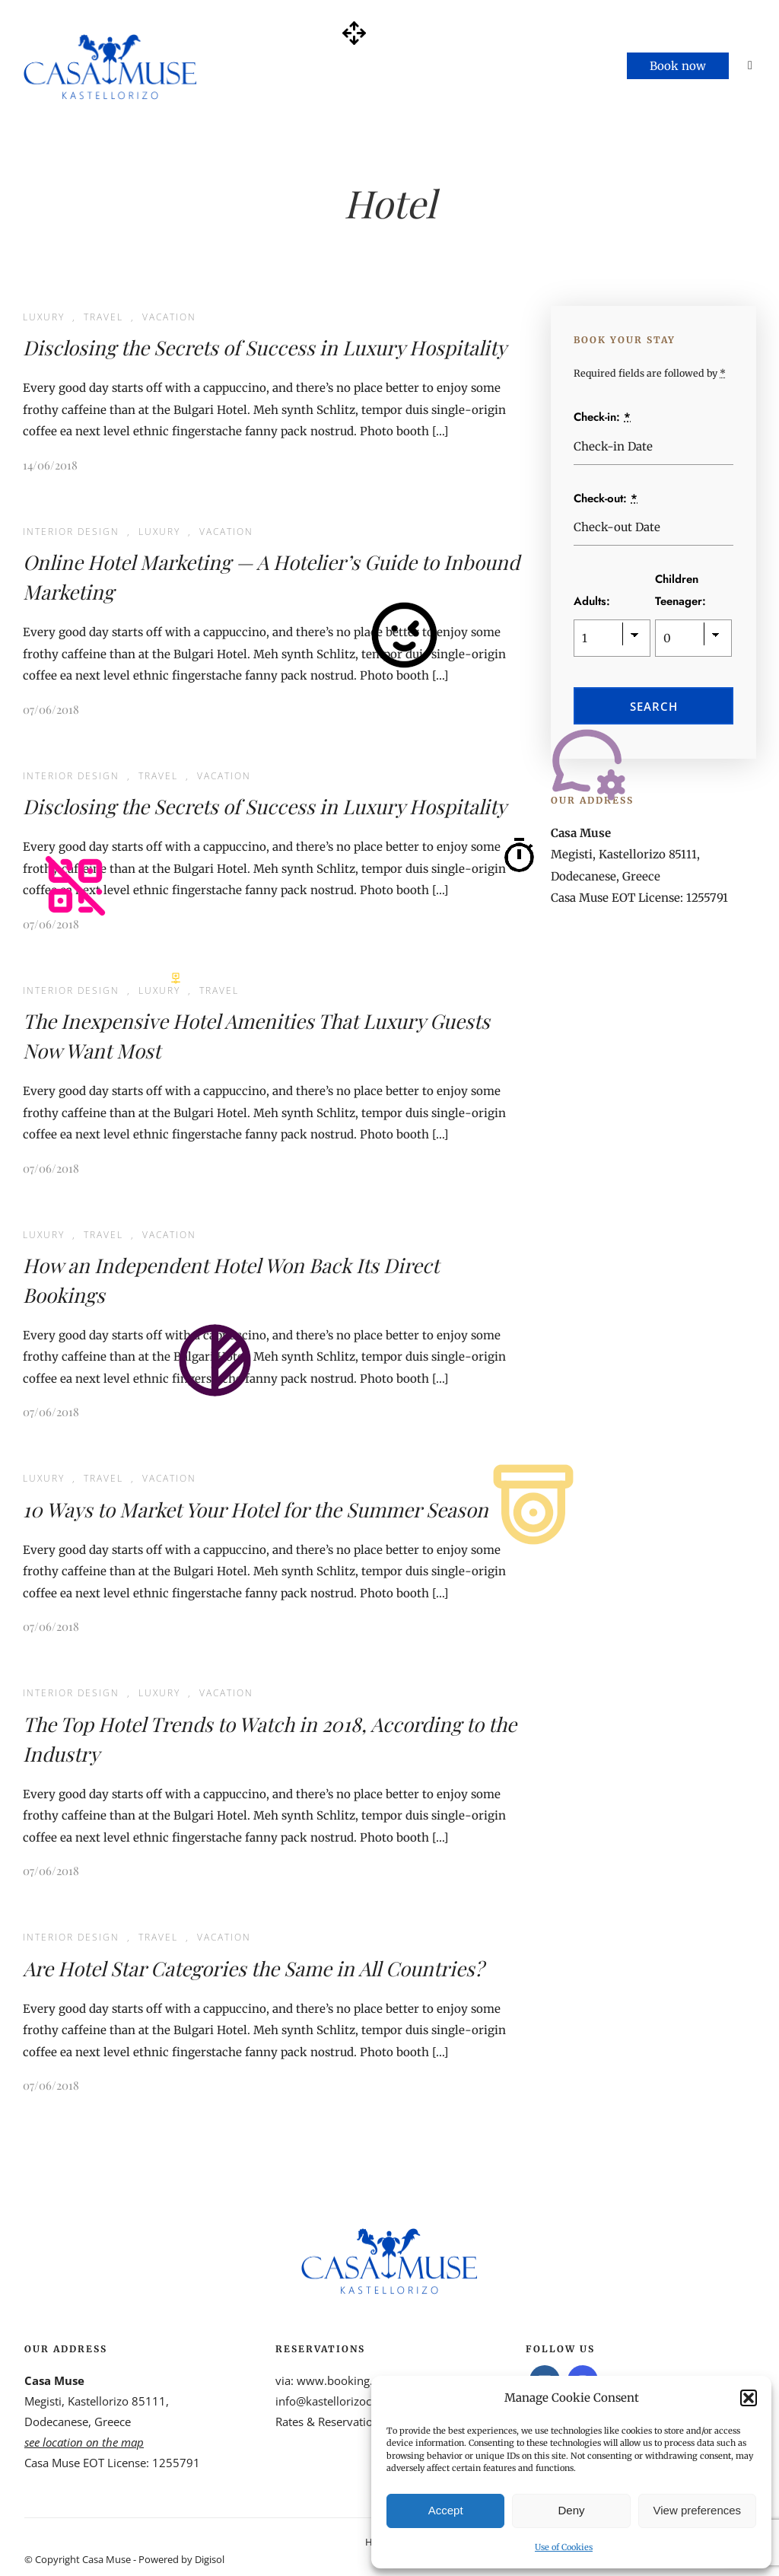 The height and width of the screenshot is (2576, 779). Describe the element at coordinates (404, 635) in the screenshot. I see `add a playful or winking emoji reaction` at that location.